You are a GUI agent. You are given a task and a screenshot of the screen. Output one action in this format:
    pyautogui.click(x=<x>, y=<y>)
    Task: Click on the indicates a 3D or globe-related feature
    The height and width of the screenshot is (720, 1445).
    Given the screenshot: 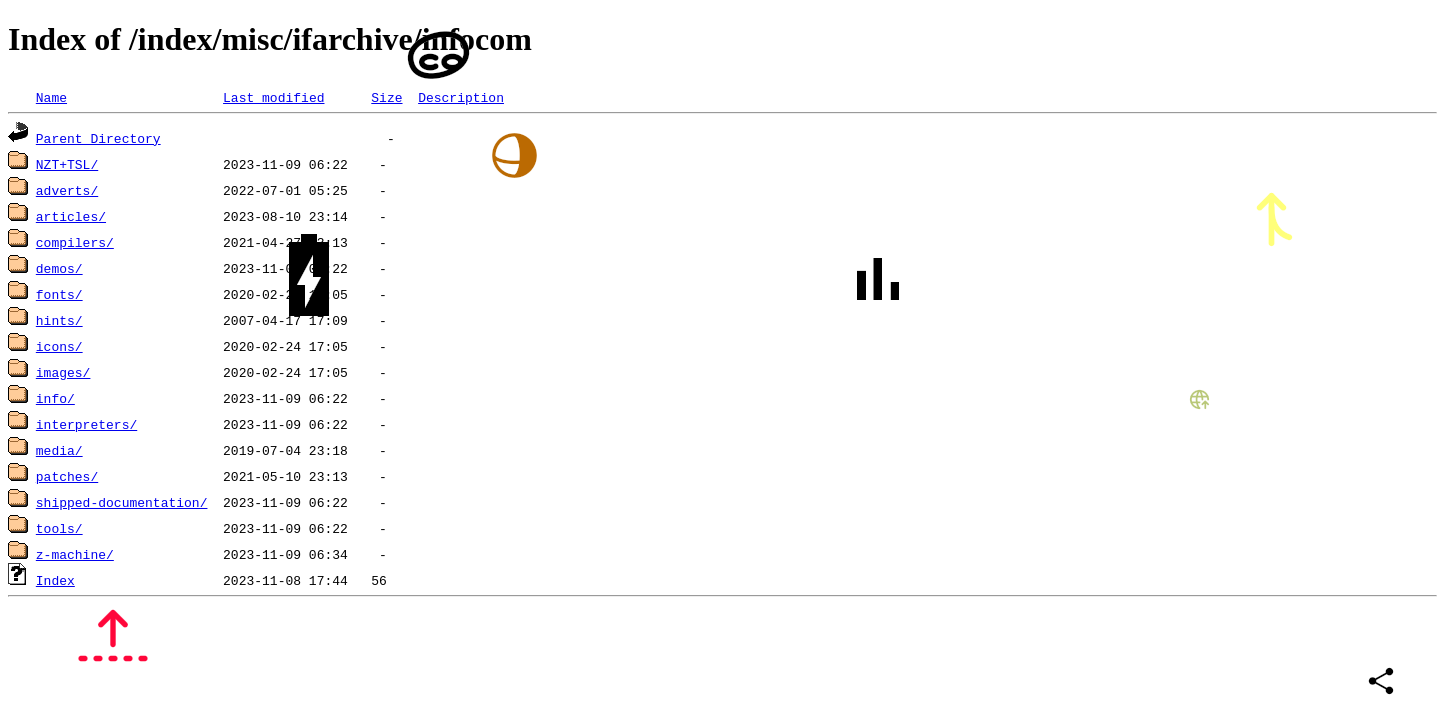 What is the action you would take?
    pyautogui.click(x=514, y=155)
    